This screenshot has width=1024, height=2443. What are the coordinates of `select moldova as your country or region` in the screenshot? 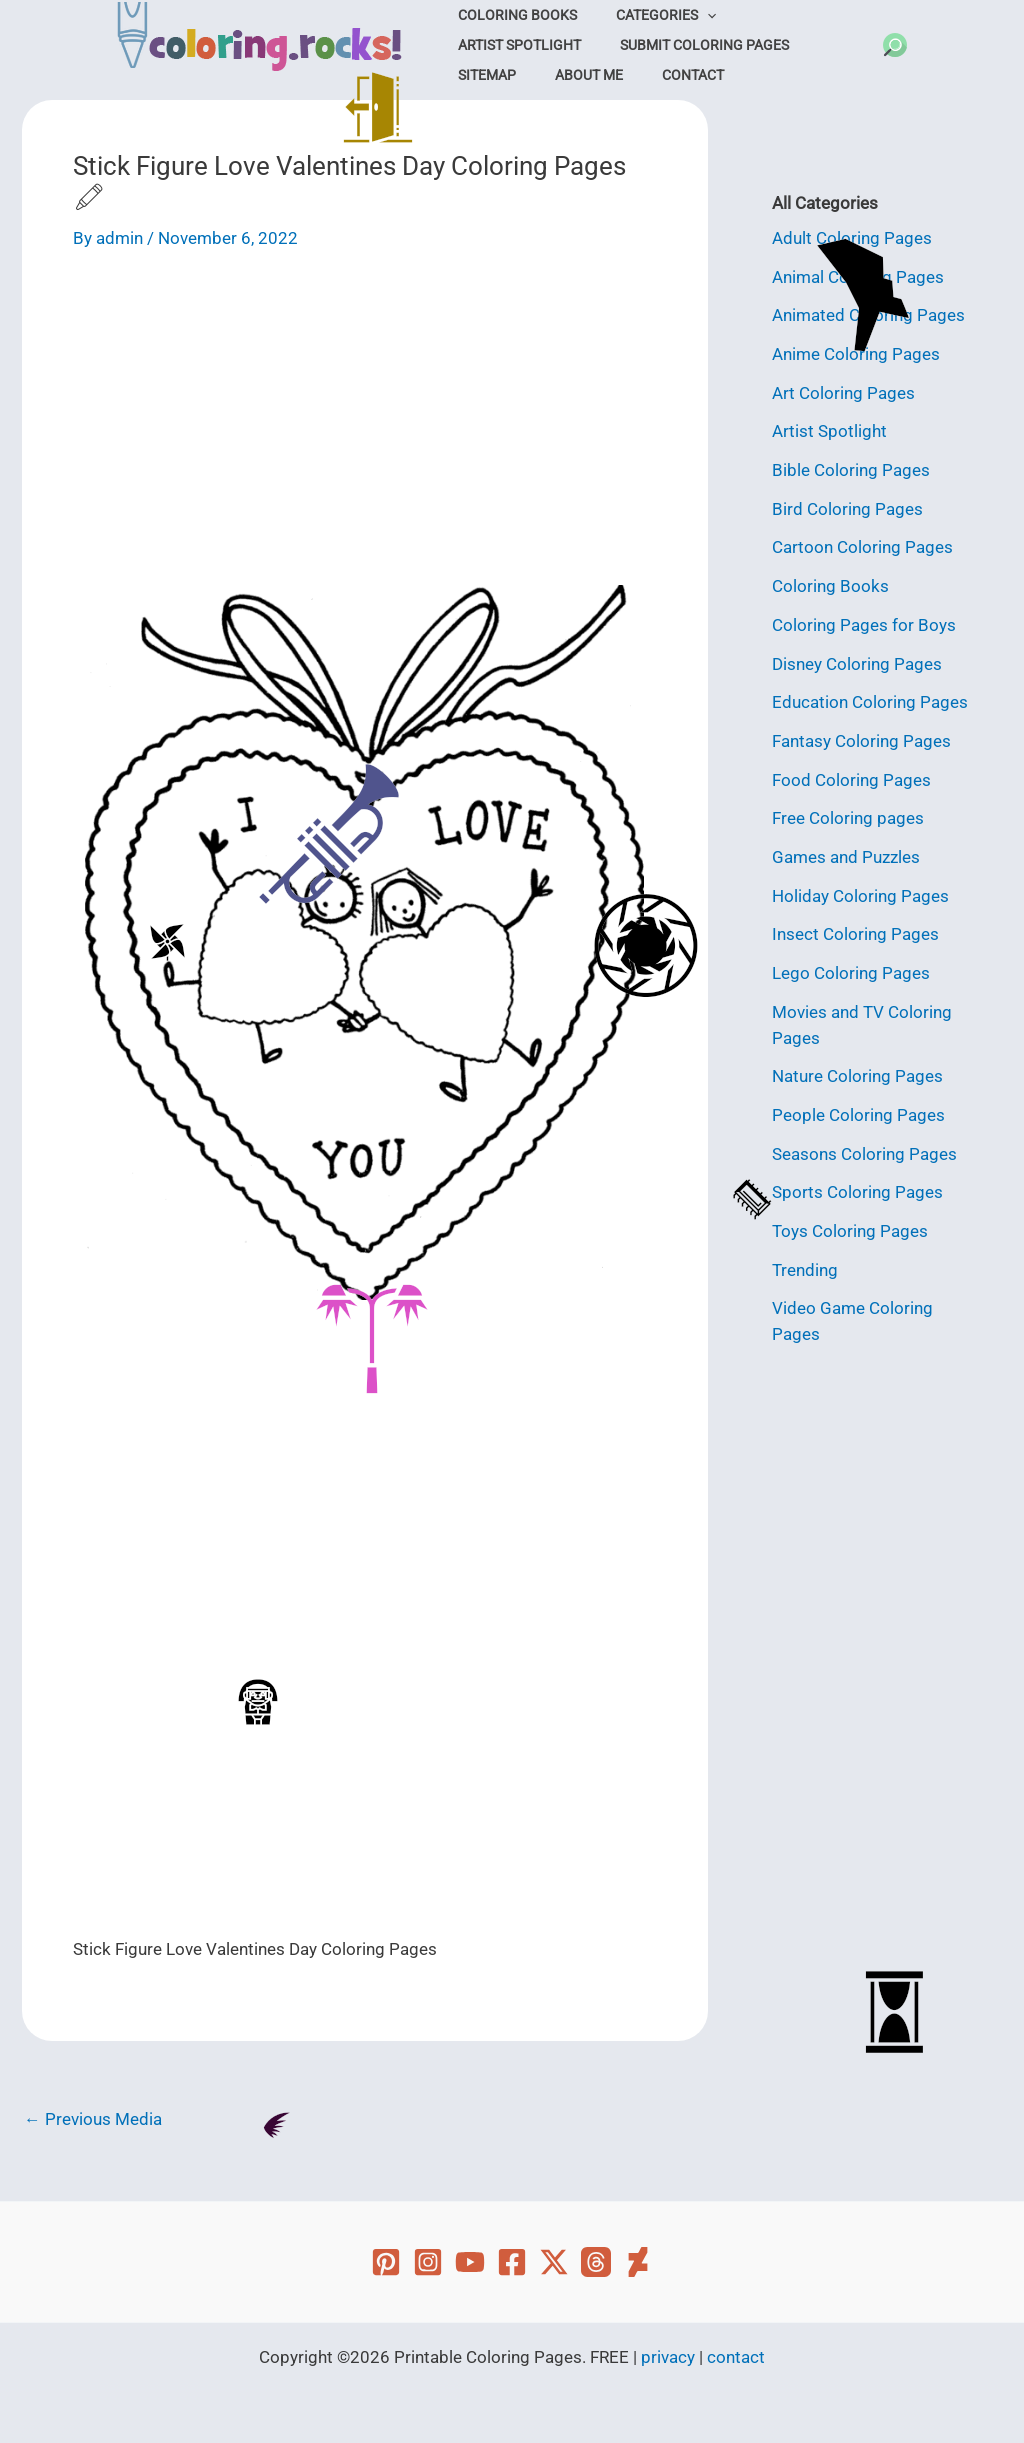 It's located at (863, 295).